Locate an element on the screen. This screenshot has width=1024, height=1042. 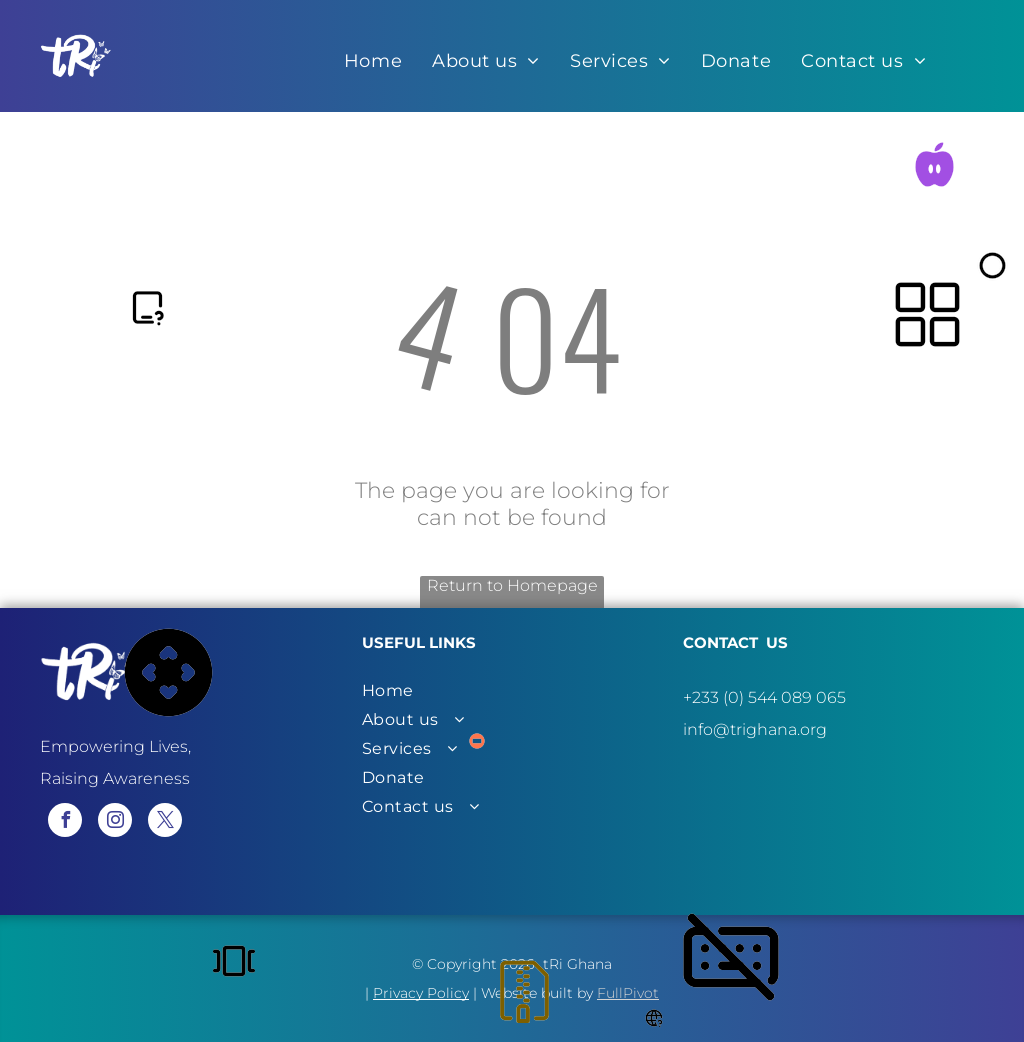
view items in grid layout is located at coordinates (927, 314).